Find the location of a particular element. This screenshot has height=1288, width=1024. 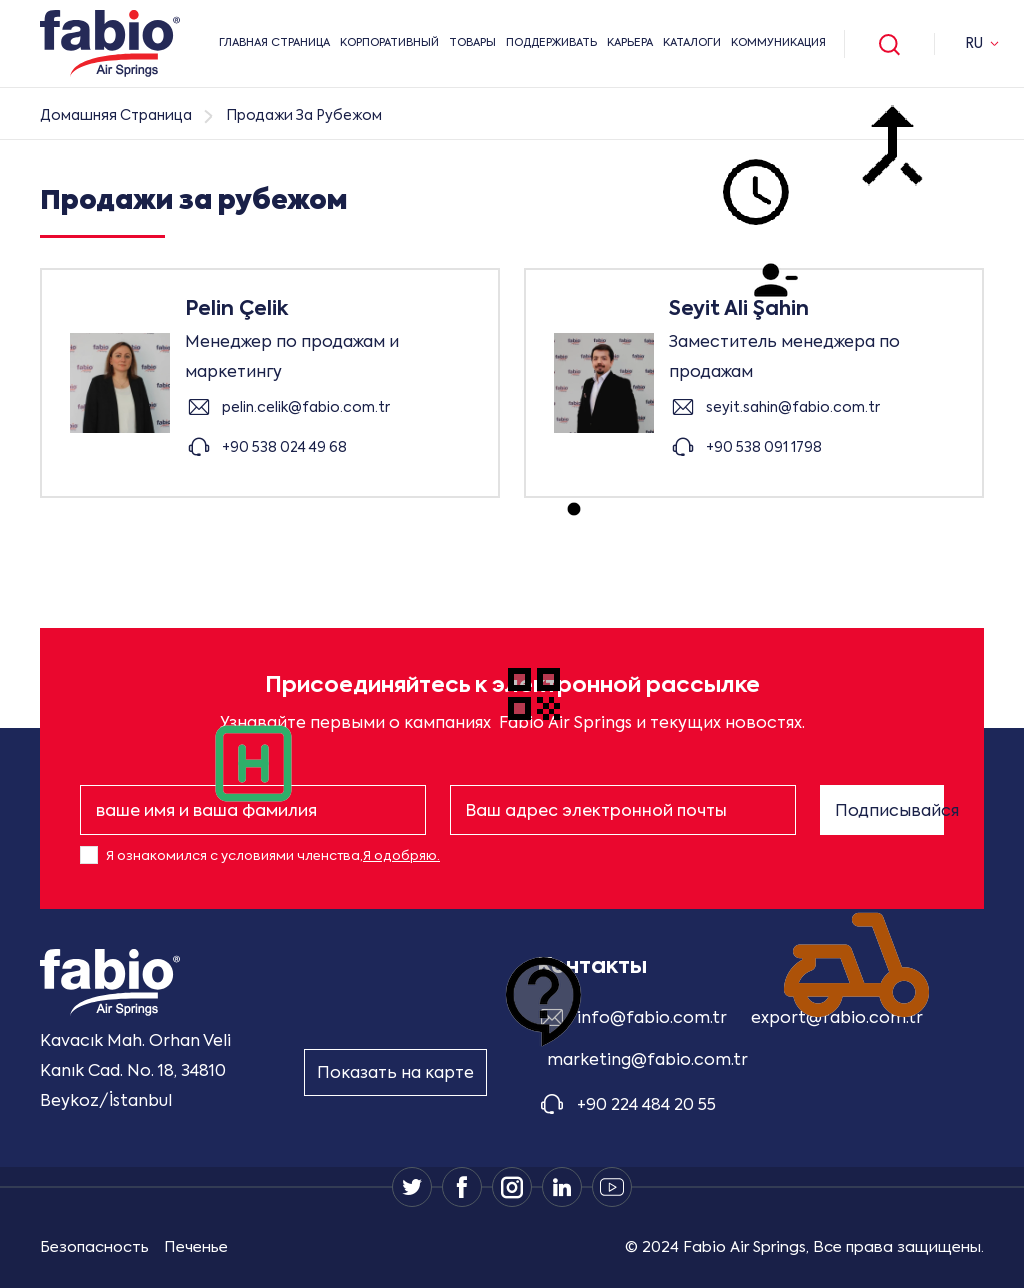

contact customer support is located at coordinates (545, 1000).